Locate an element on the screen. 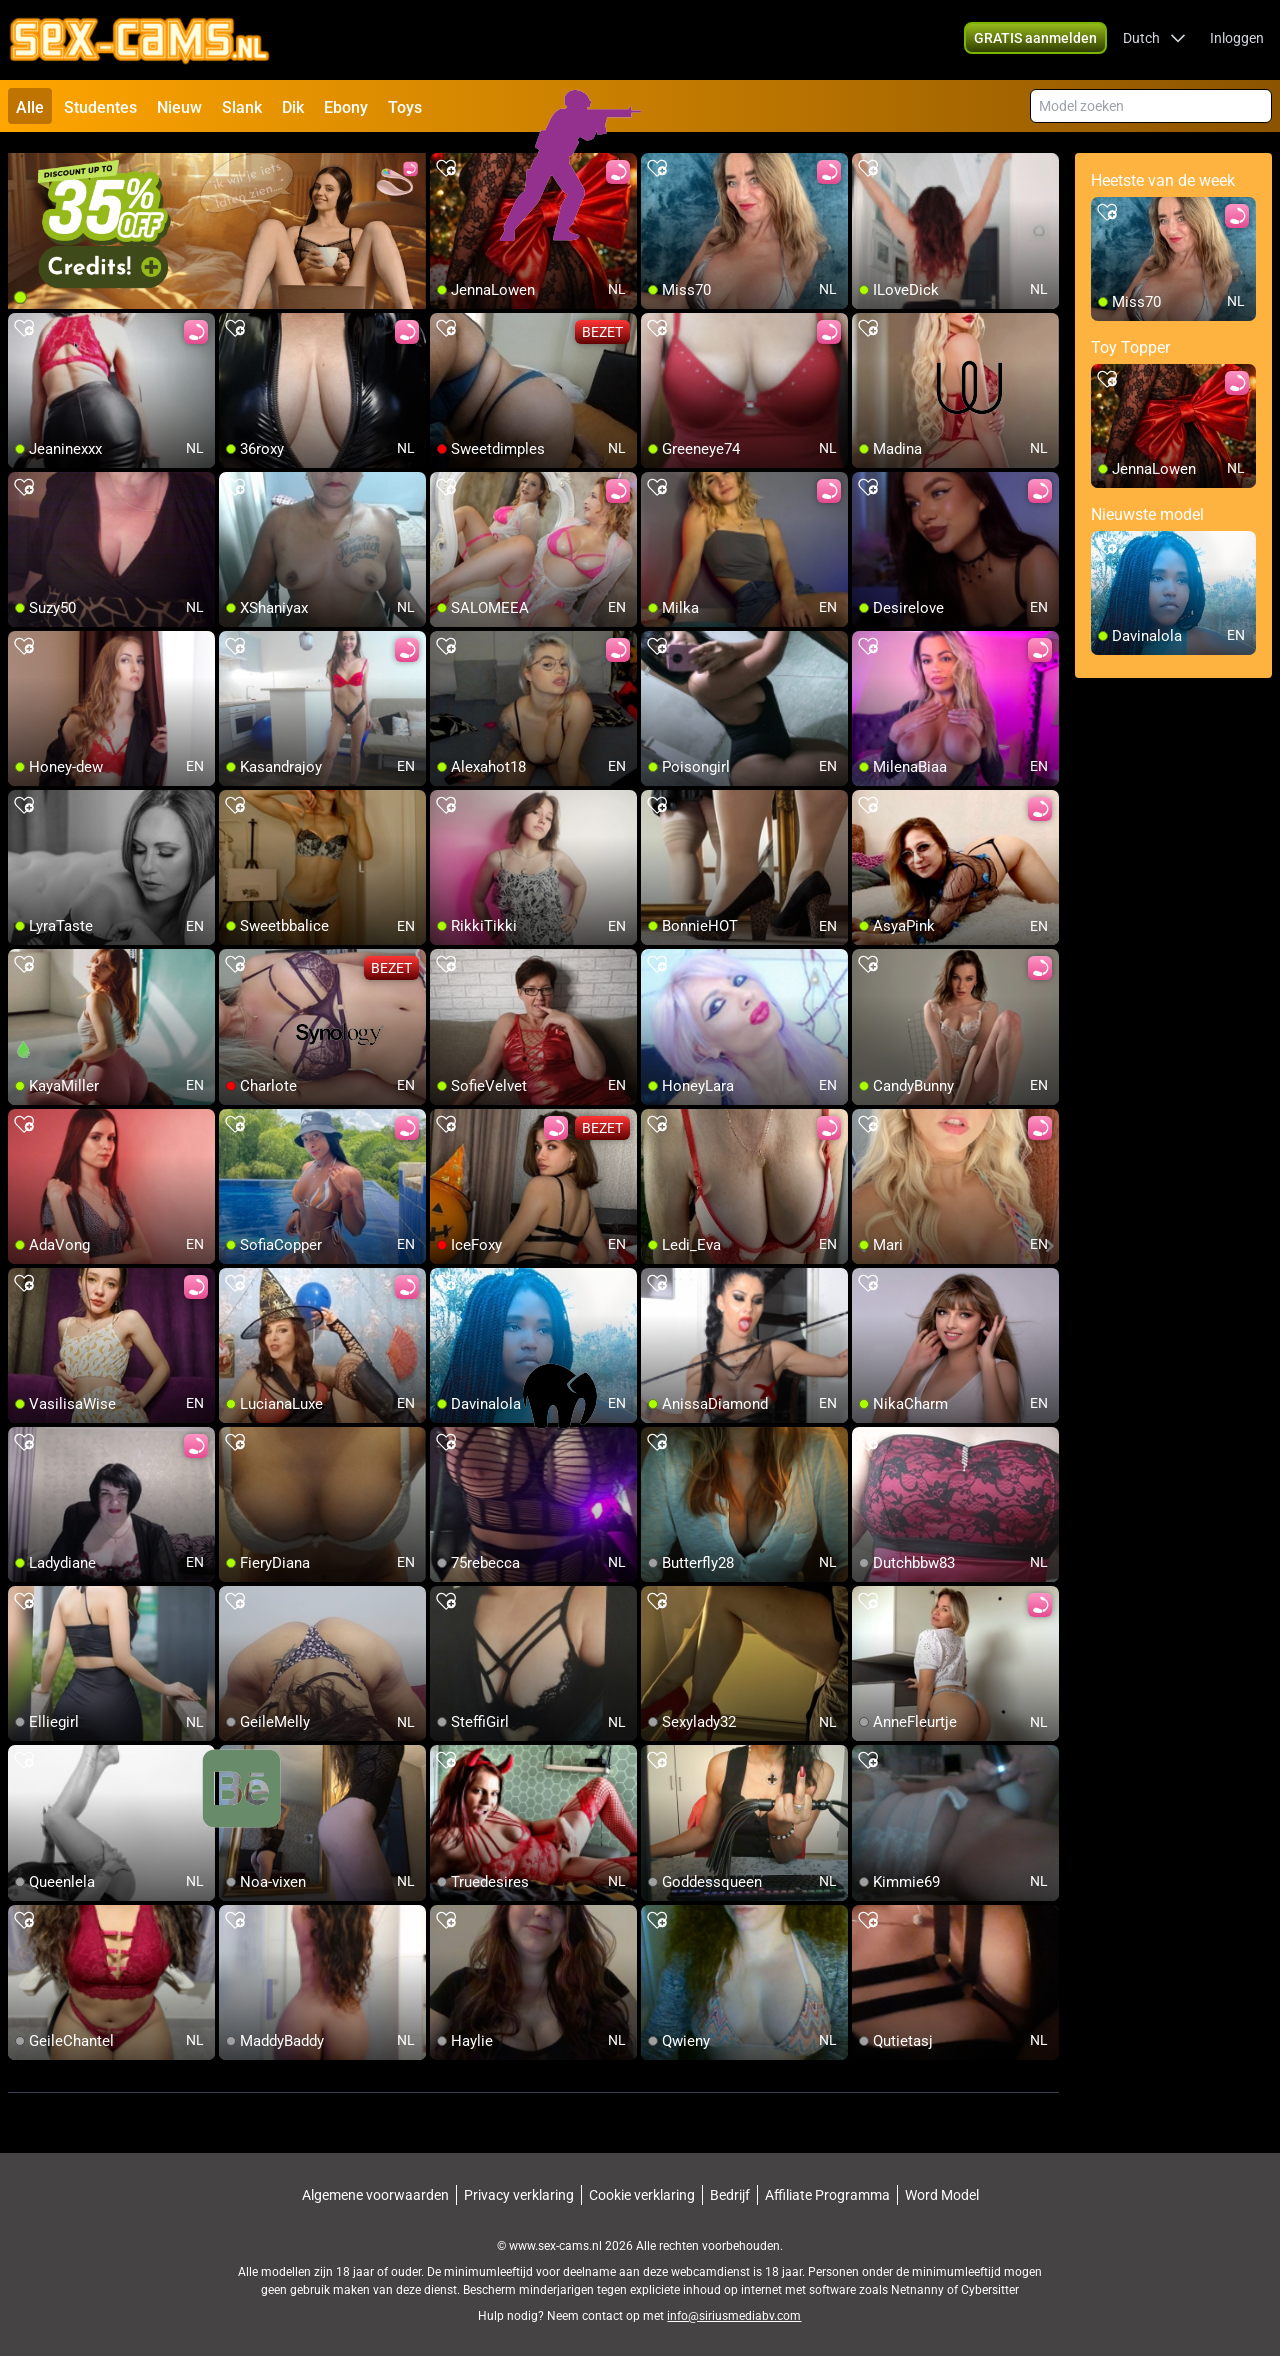 This screenshot has width=1280, height=2356. visit Behance profile or portfolio is located at coordinates (241, 1788).